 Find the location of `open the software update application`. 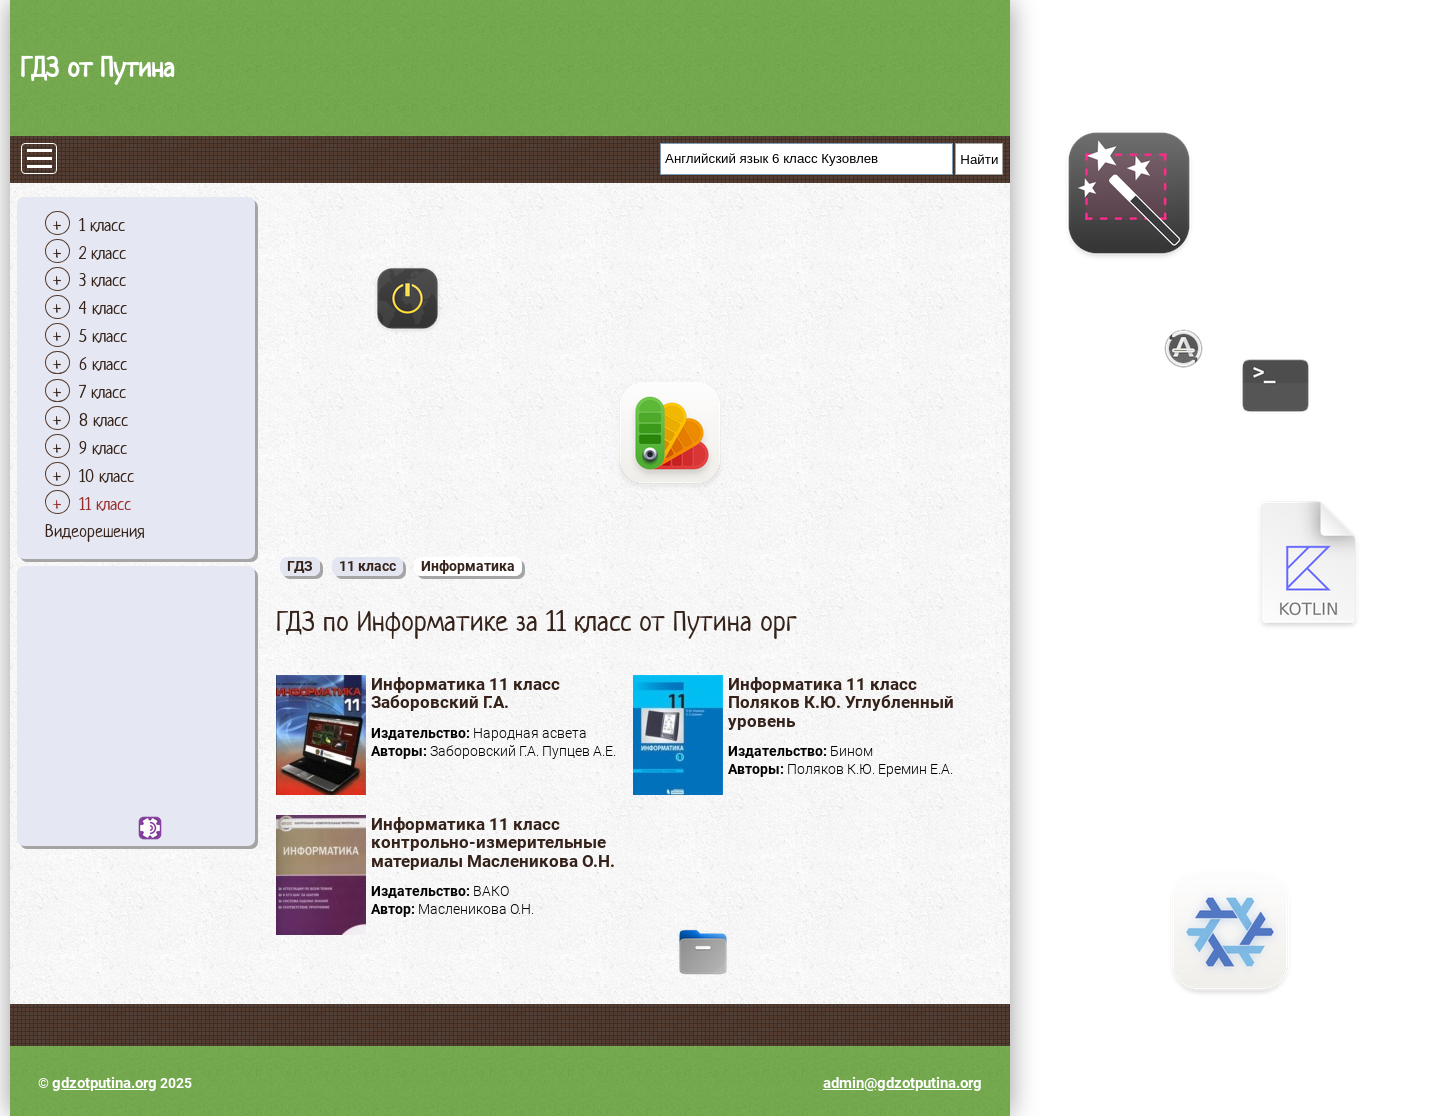

open the software update application is located at coordinates (1183, 348).